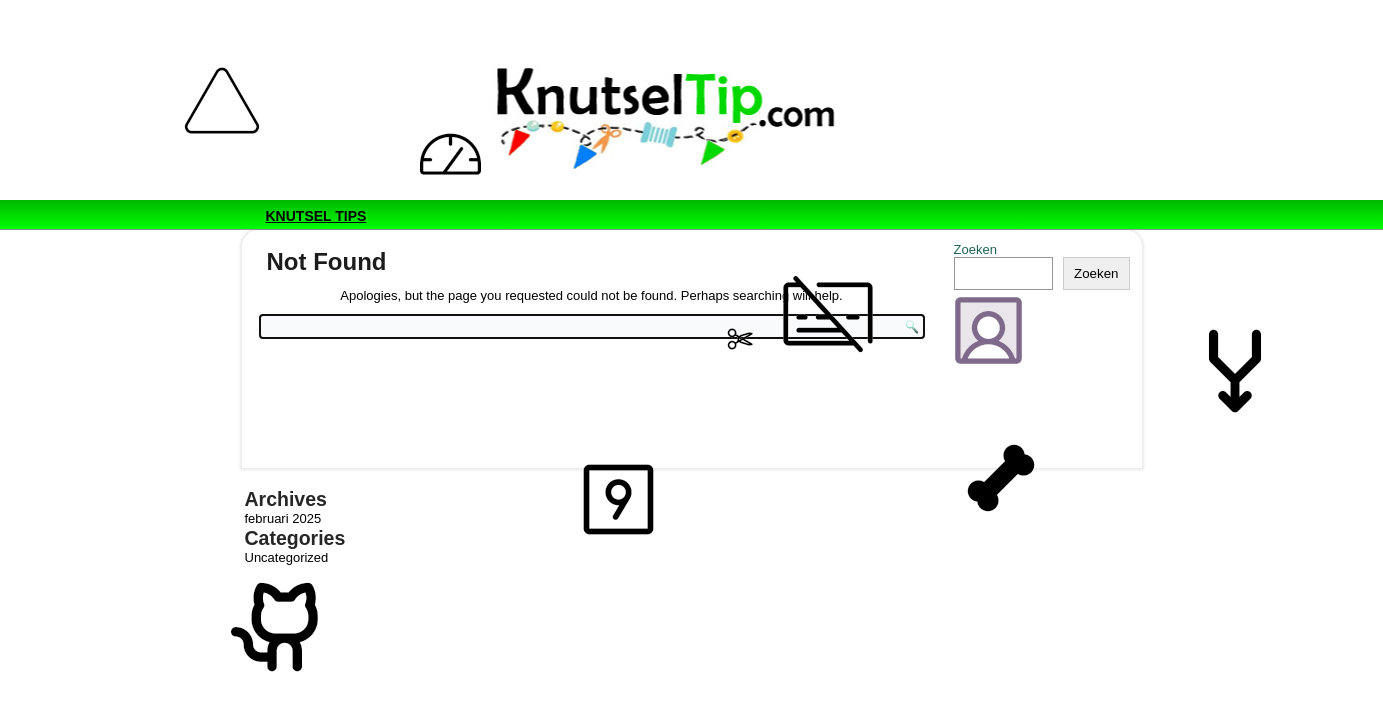 The image size is (1383, 720). What do you see at coordinates (222, 102) in the screenshot?
I see `play or start media content` at bounding box center [222, 102].